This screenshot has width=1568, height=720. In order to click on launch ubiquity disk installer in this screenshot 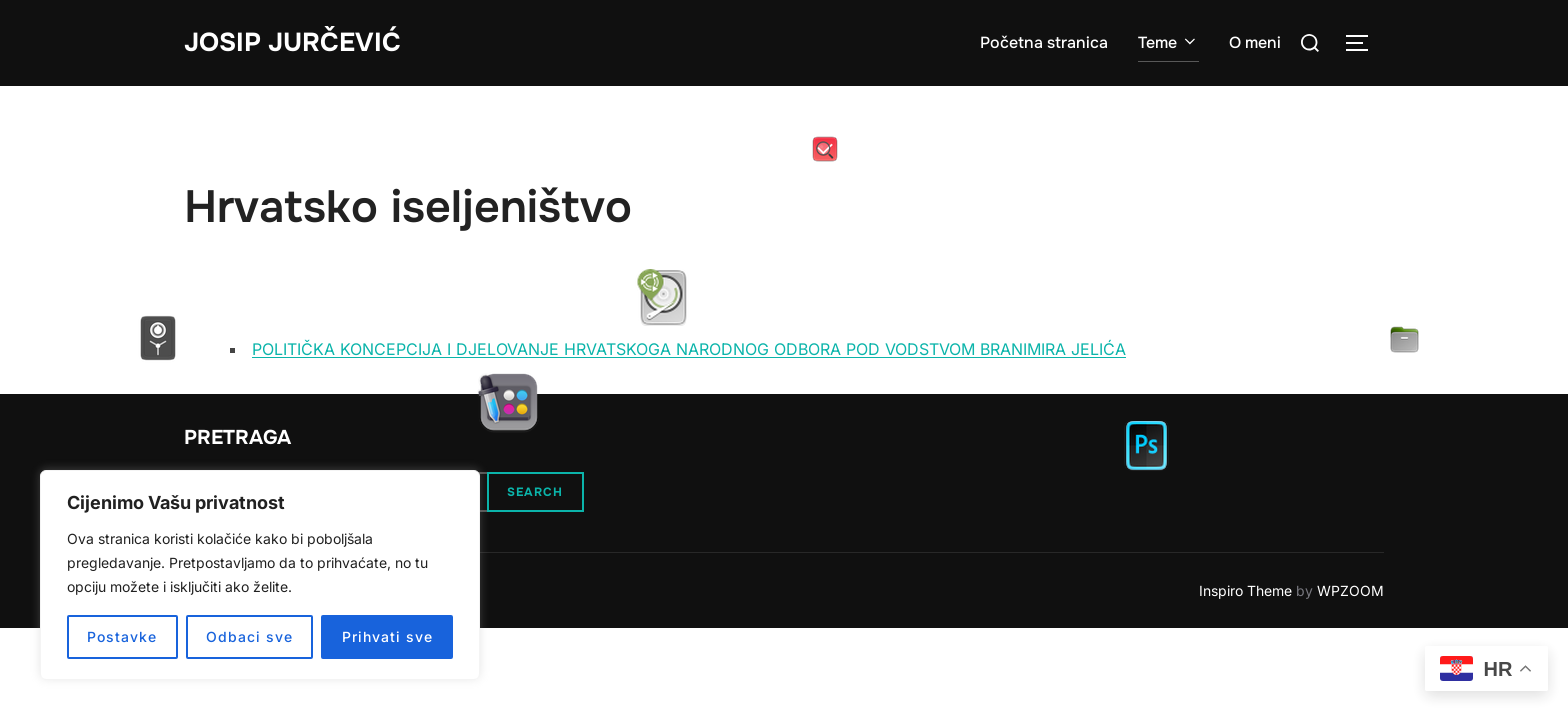, I will do `click(663, 297)`.